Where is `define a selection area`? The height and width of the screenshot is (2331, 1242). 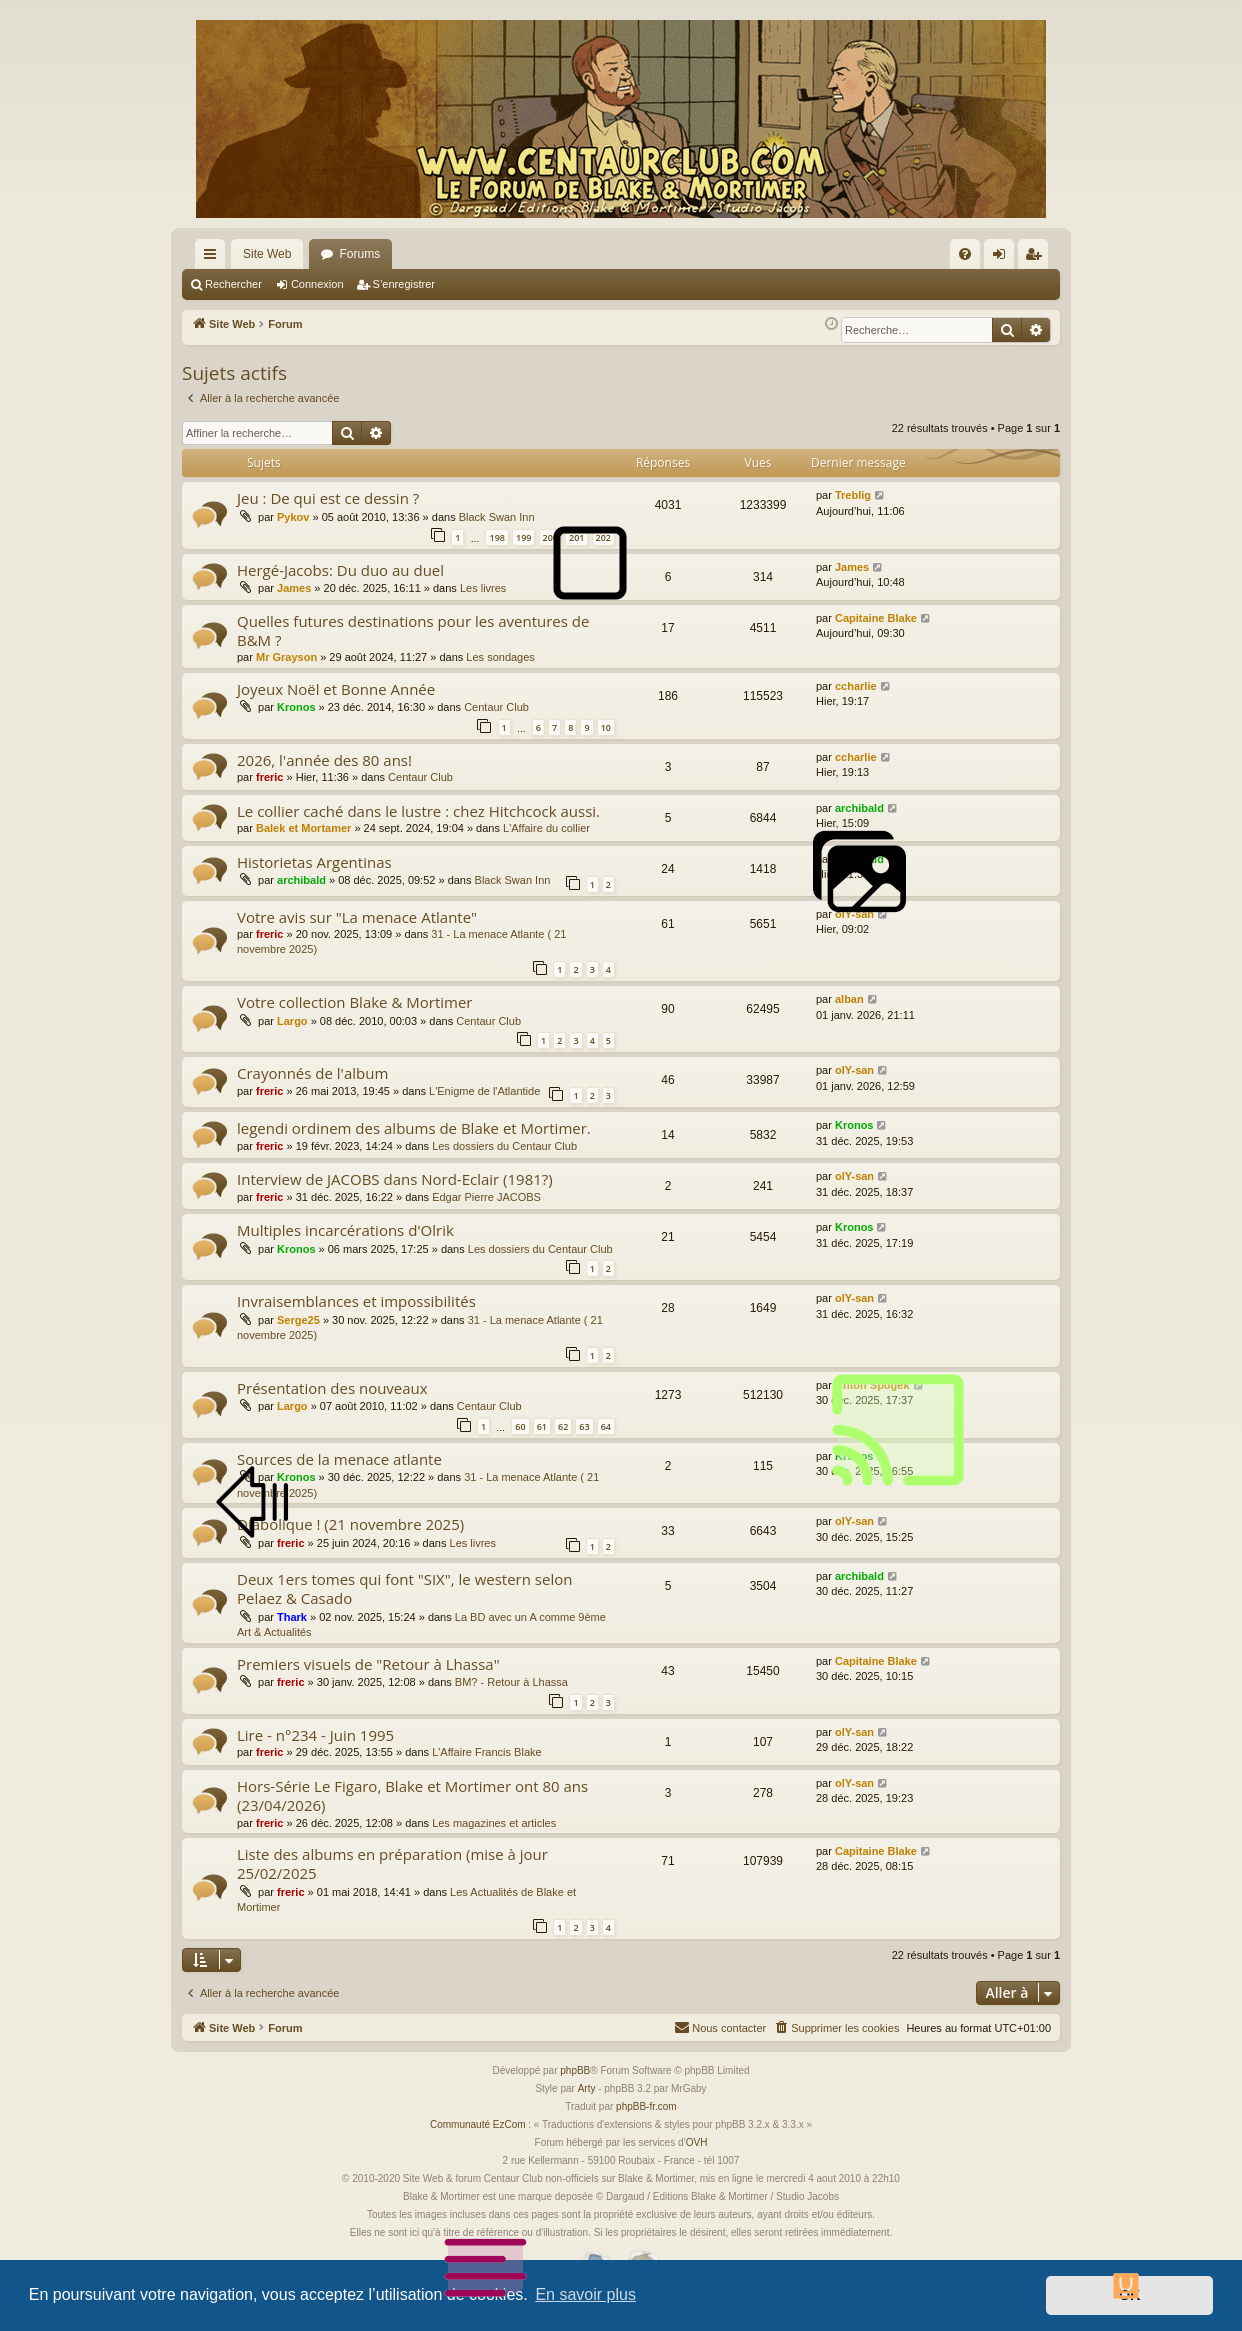 define a selection area is located at coordinates (590, 563).